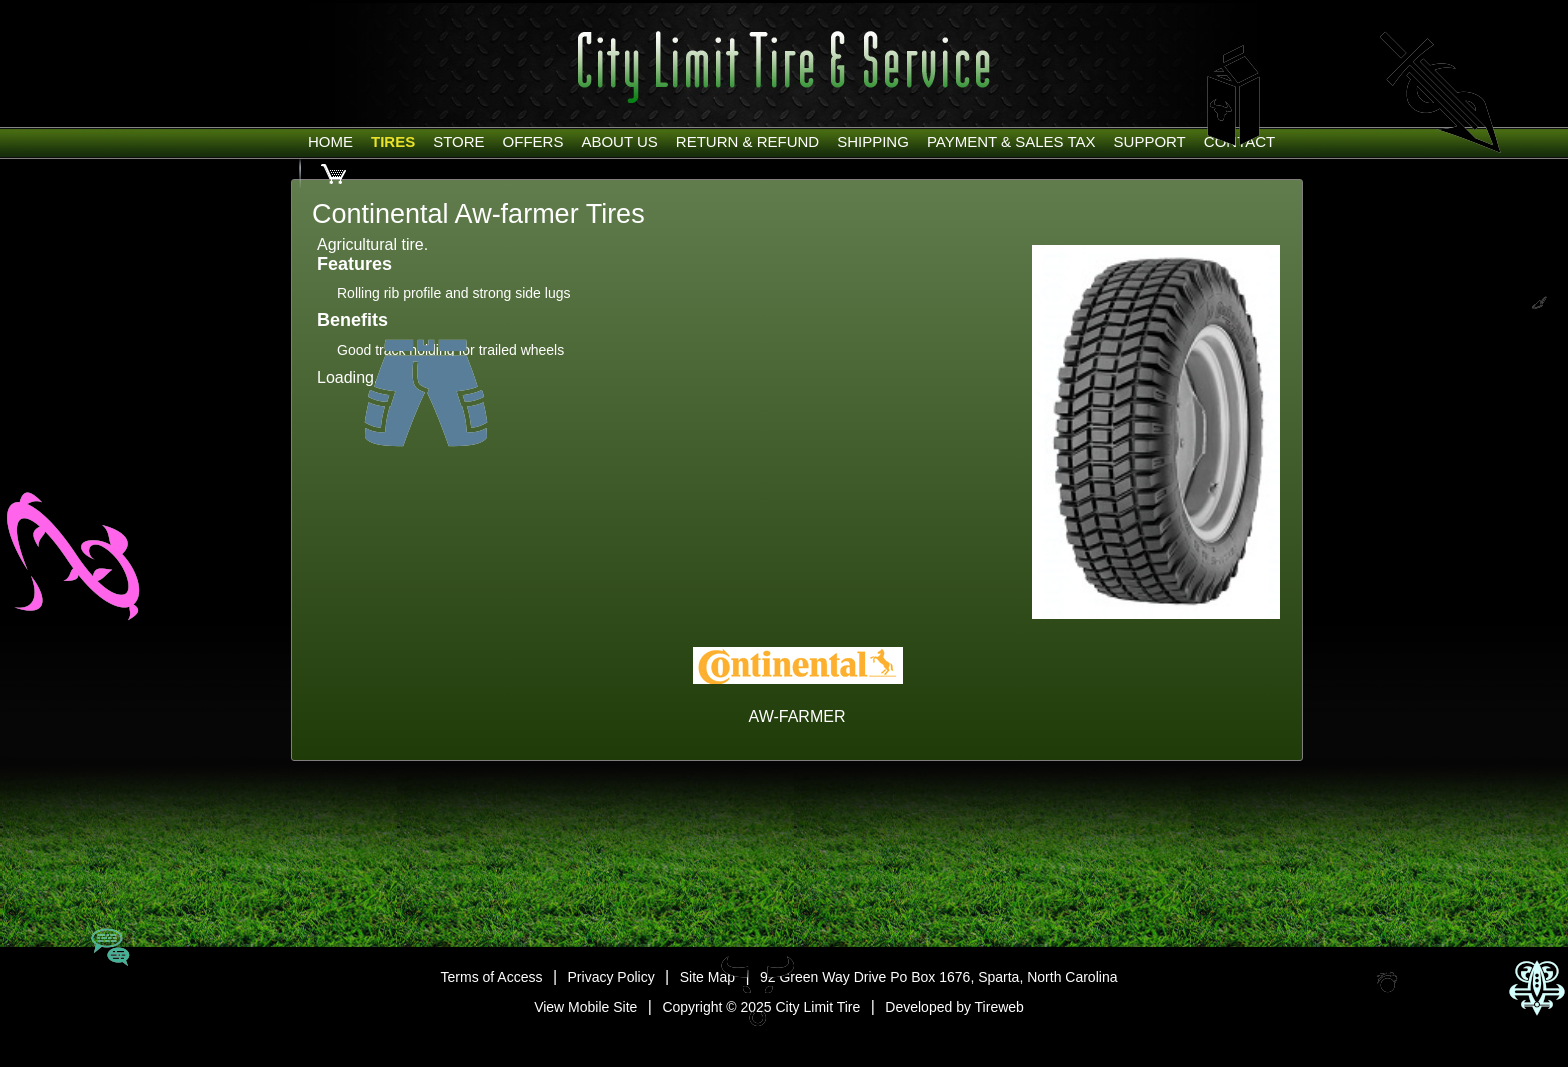  I want to click on activate spiral thrust attack ability, so click(1440, 91).